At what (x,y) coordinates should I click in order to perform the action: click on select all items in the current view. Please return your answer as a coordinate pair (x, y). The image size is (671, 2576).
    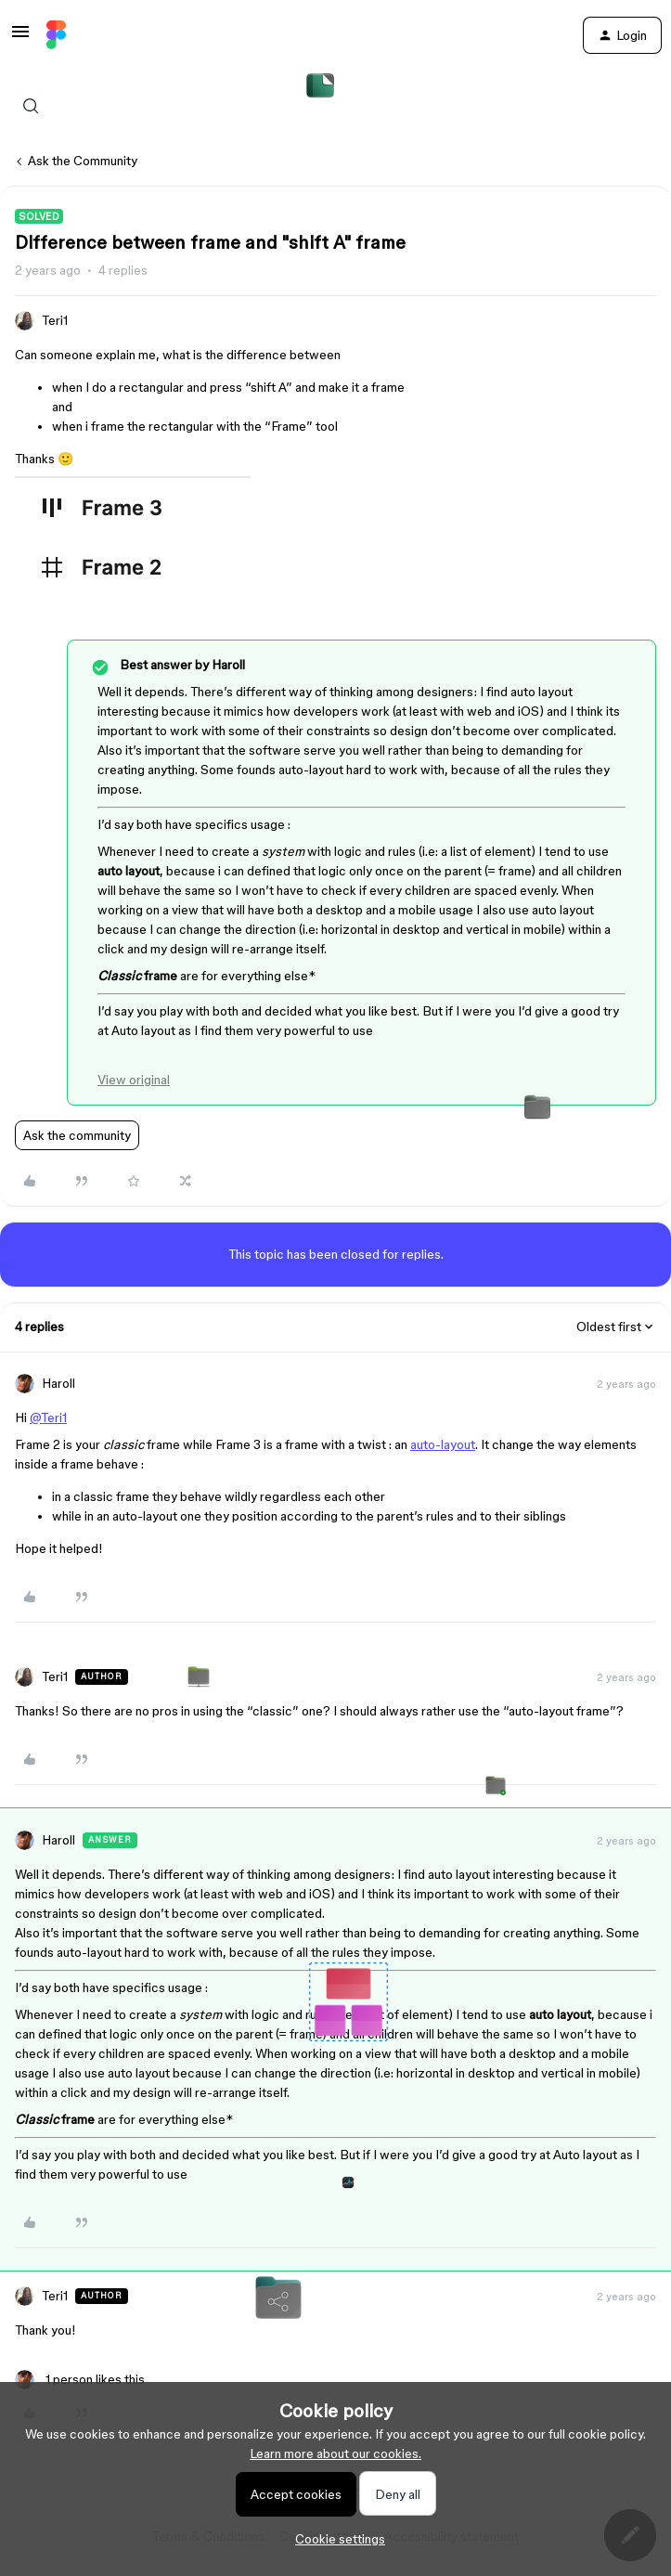
    Looking at the image, I should click on (348, 2001).